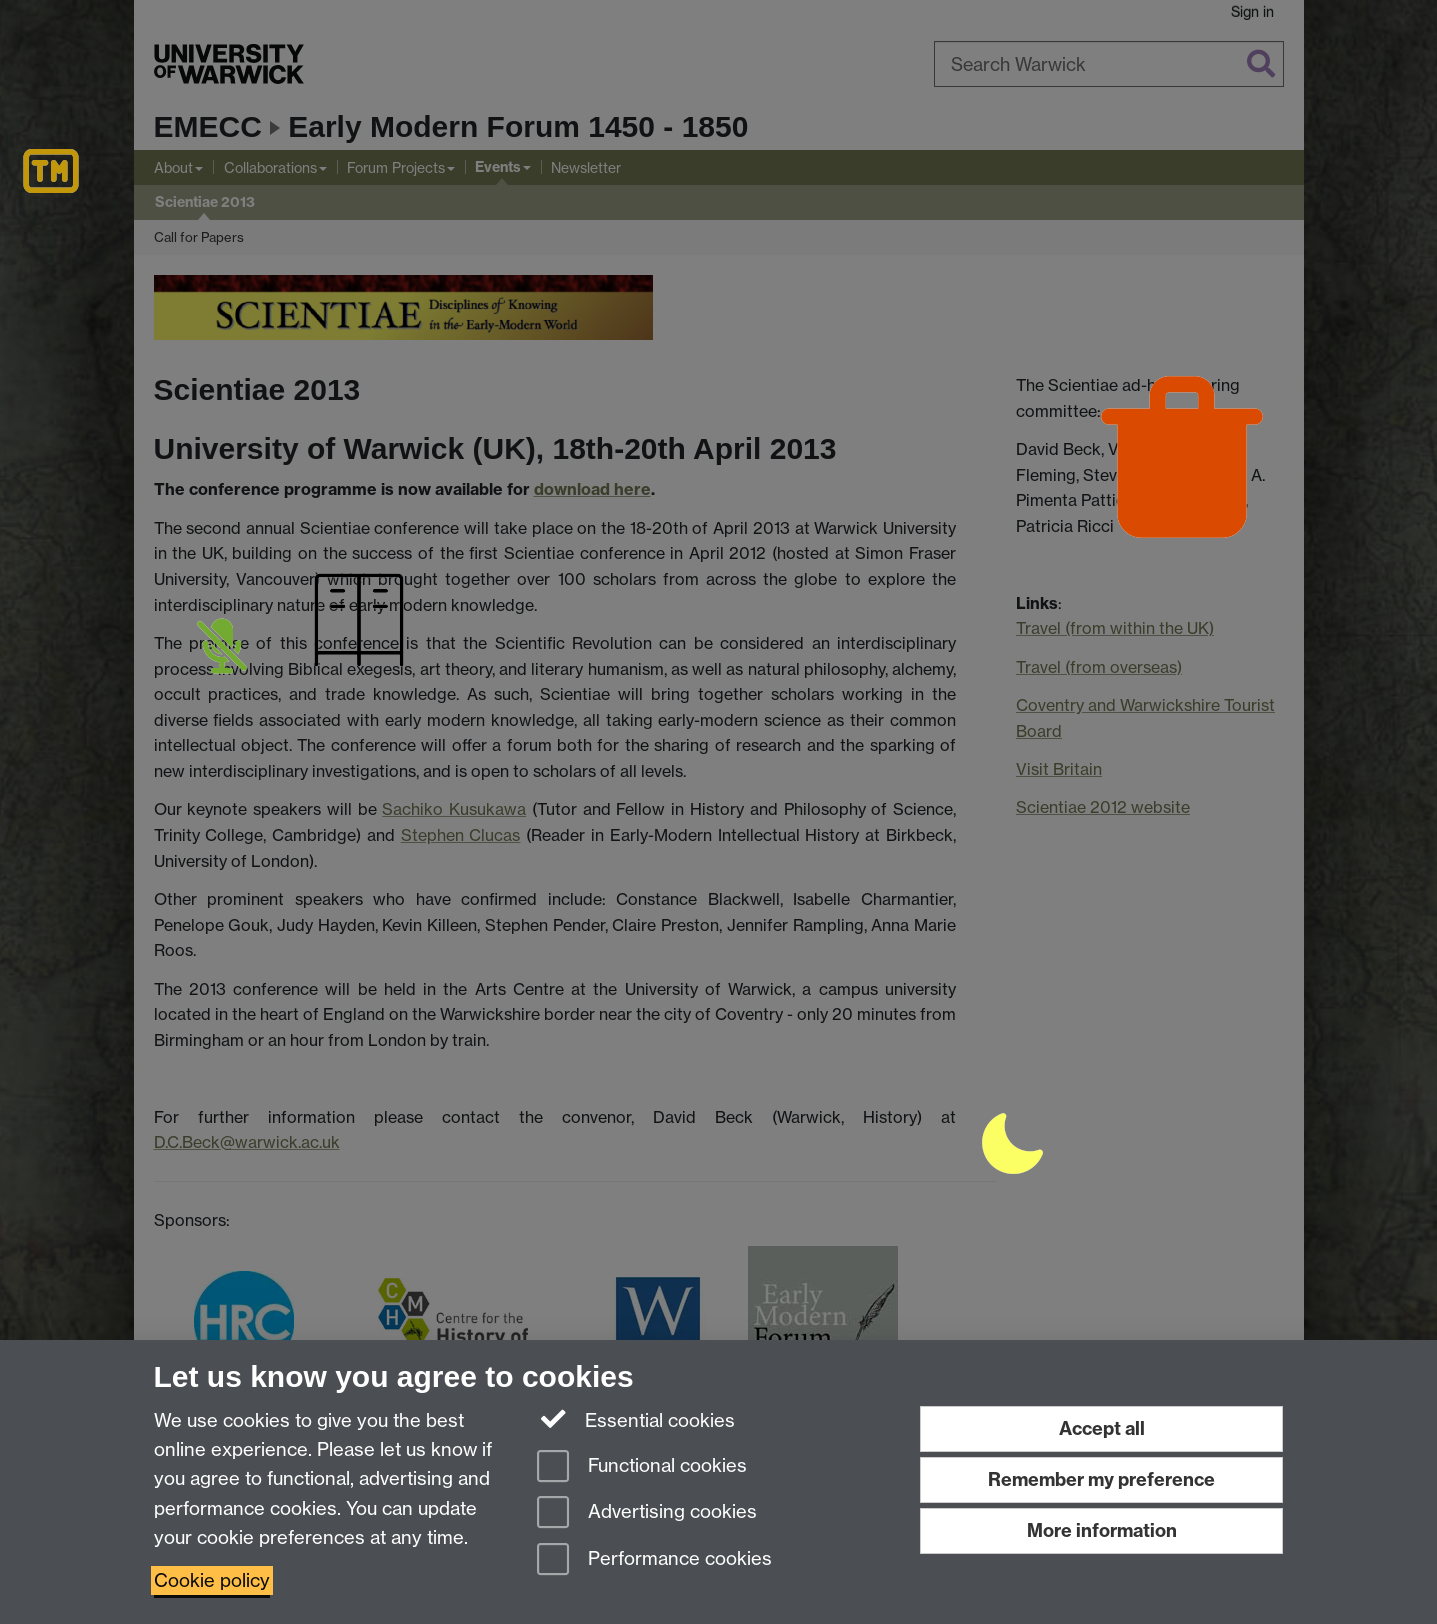 The height and width of the screenshot is (1624, 1437). I want to click on switch to dark mode, so click(1012, 1143).